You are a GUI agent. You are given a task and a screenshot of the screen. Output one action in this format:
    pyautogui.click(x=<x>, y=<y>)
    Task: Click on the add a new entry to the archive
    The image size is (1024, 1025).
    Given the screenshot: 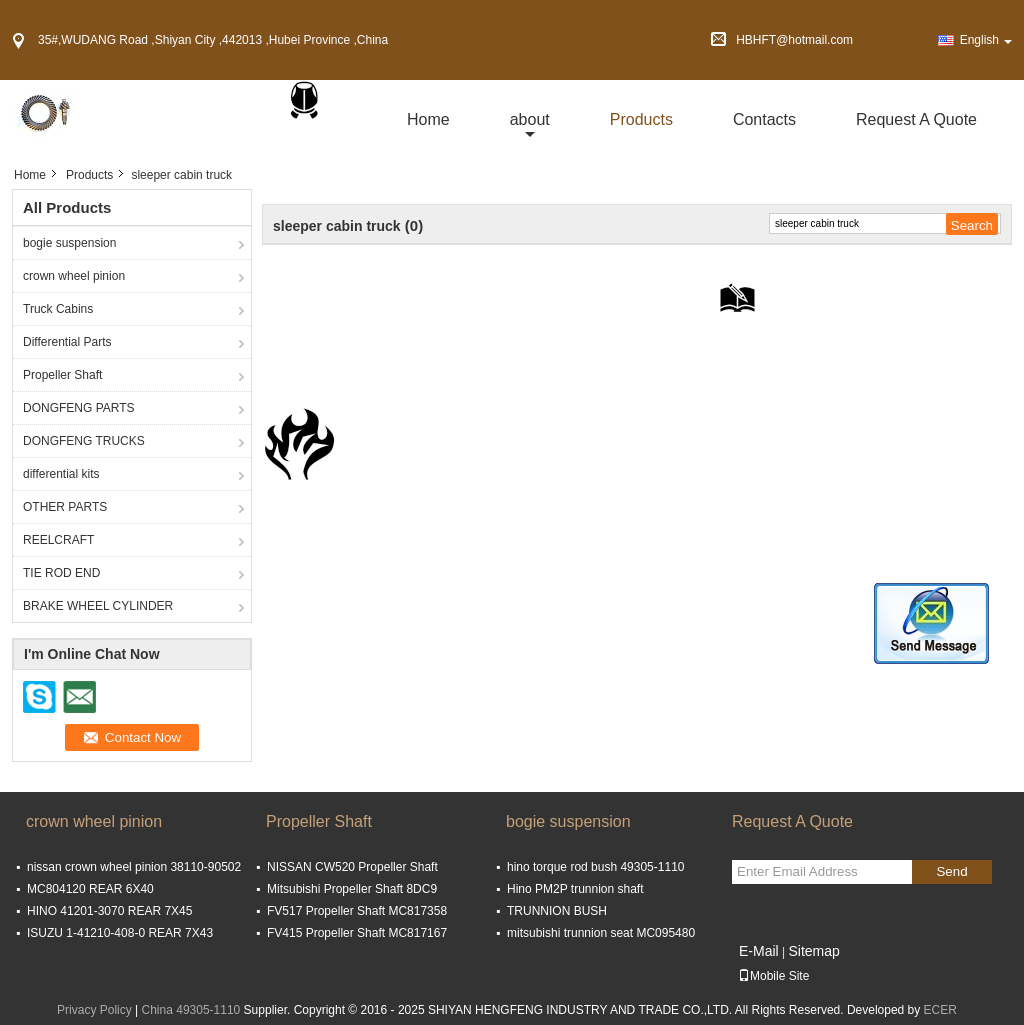 What is the action you would take?
    pyautogui.click(x=737, y=299)
    